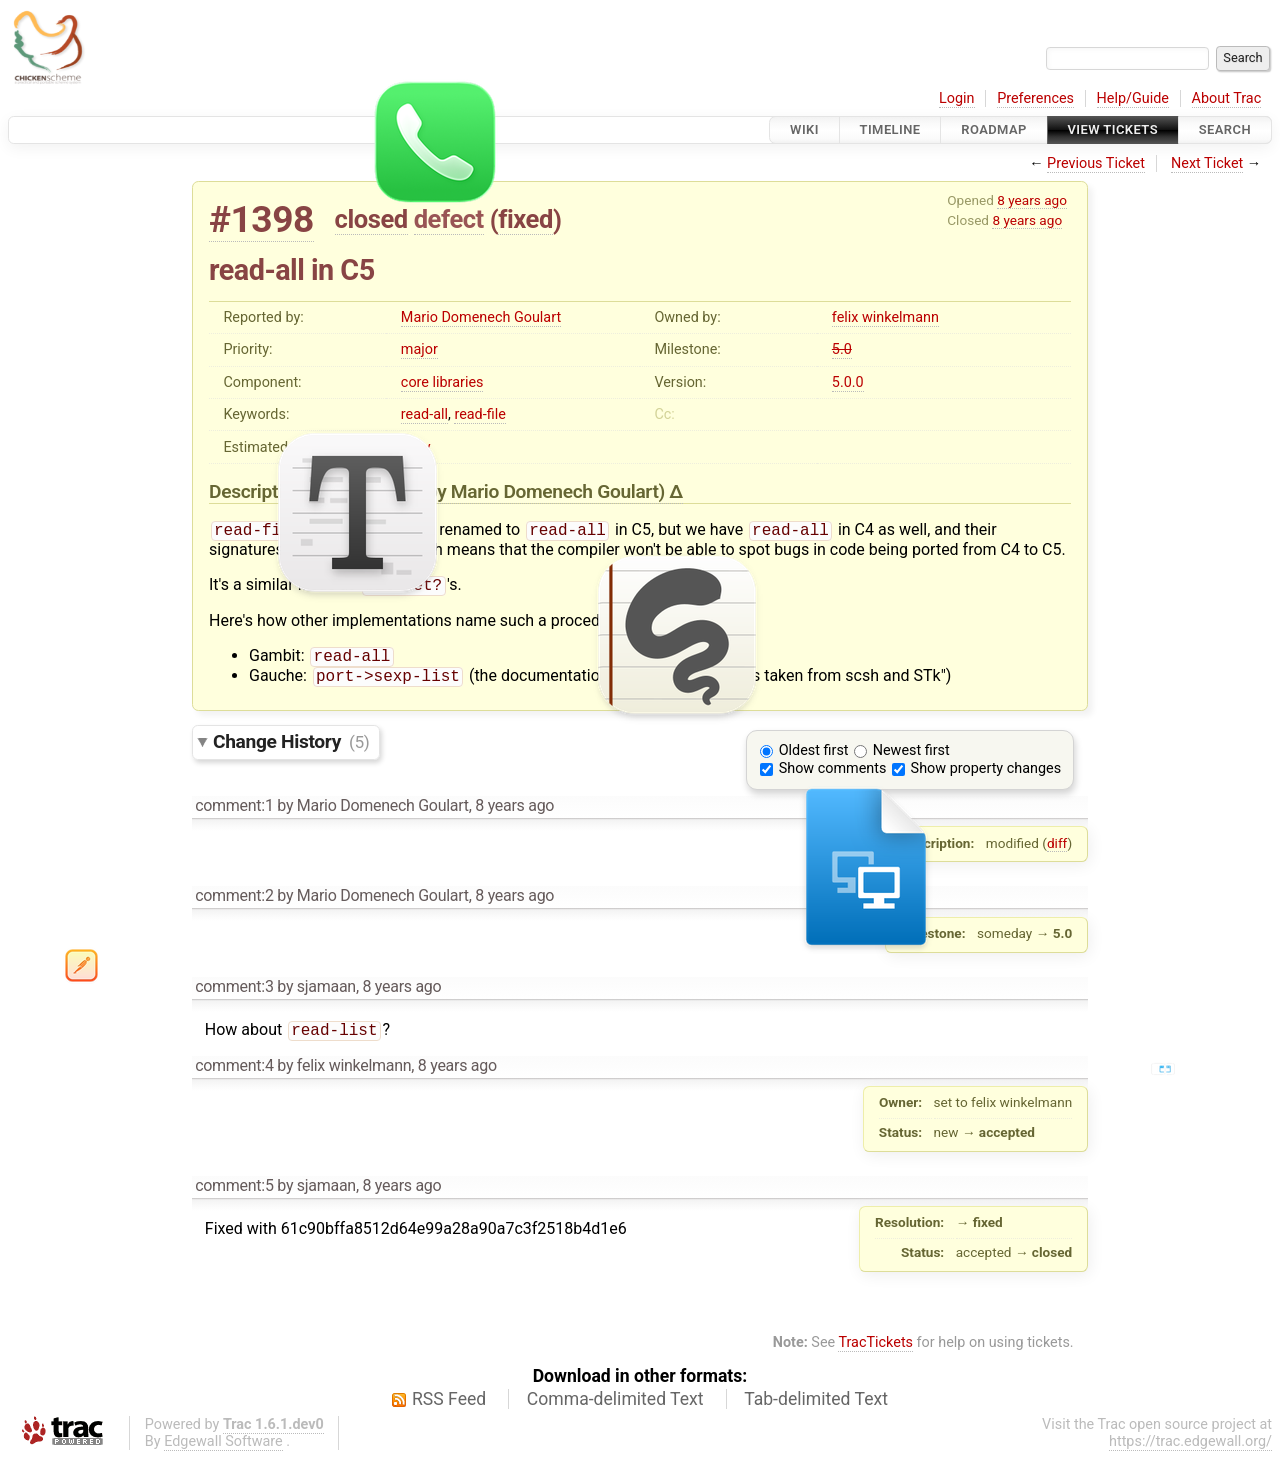  What do you see at coordinates (677, 635) in the screenshot?
I see `open rnote handwriting and note-taking app` at bounding box center [677, 635].